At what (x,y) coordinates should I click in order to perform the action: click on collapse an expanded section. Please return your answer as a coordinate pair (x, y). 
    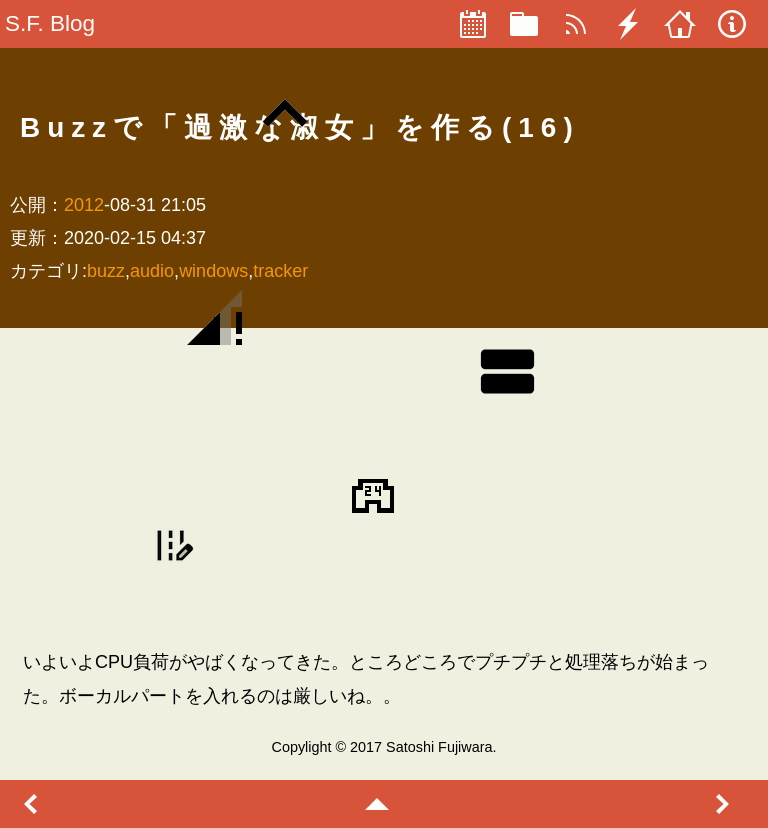
    Looking at the image, I should click on (285, 114).